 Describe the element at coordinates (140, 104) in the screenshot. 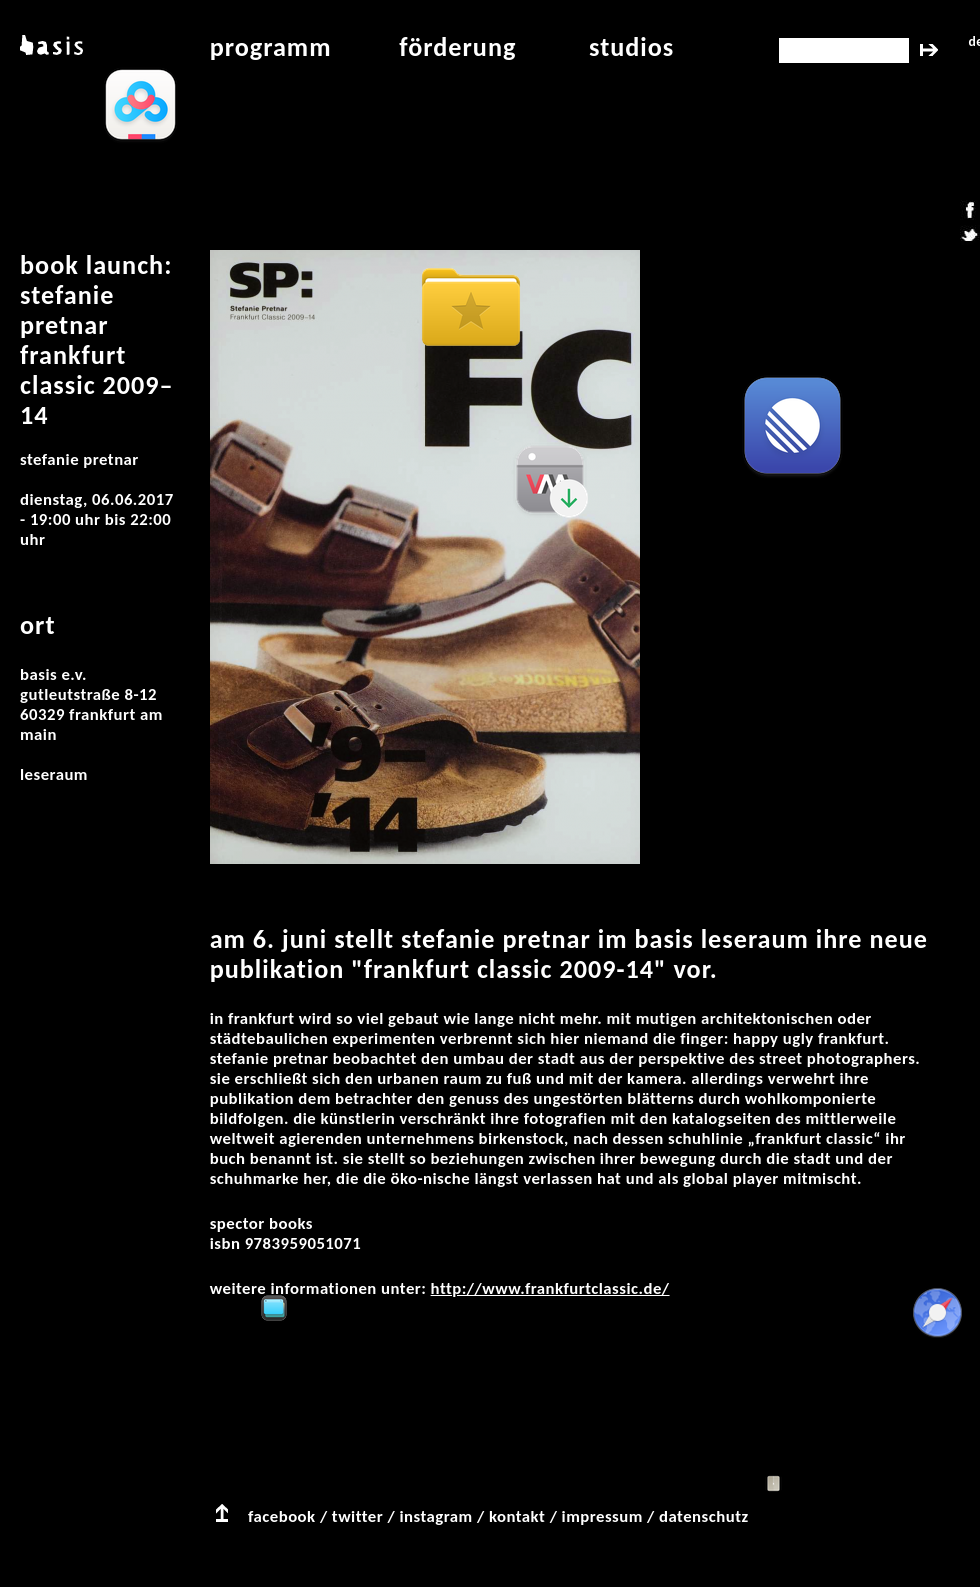

I see `open Baidu Netdisk cloud storage app` at that location.